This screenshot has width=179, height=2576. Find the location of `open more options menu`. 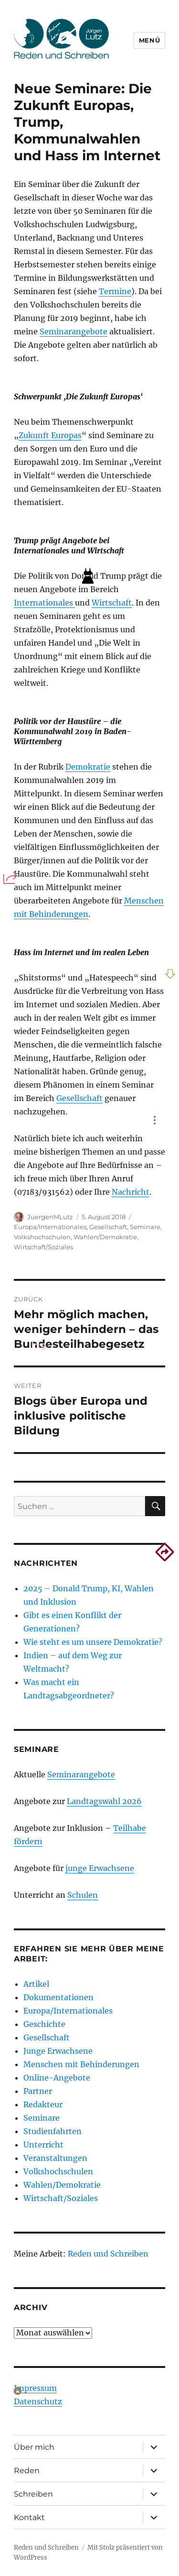

open more options menu is located at coordinates (155, 1120).